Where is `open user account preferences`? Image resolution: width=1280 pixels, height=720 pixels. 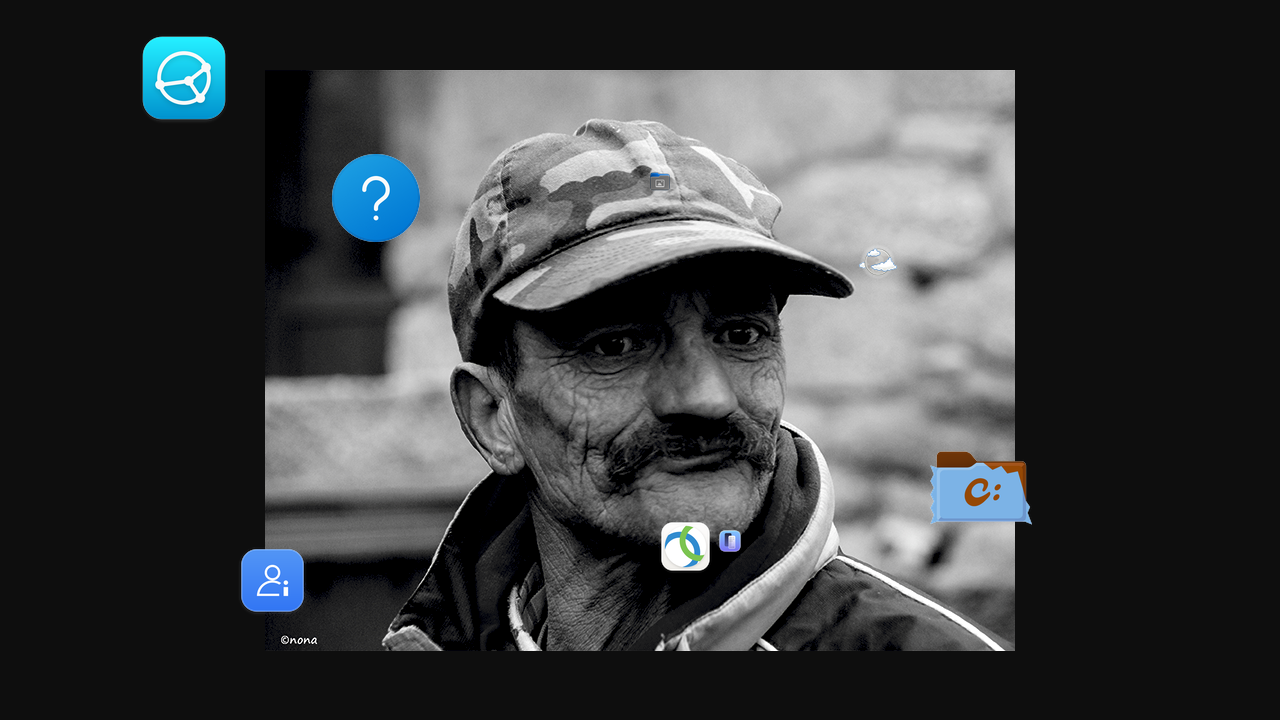 open user account preferences is located at coordinates (272, 581).